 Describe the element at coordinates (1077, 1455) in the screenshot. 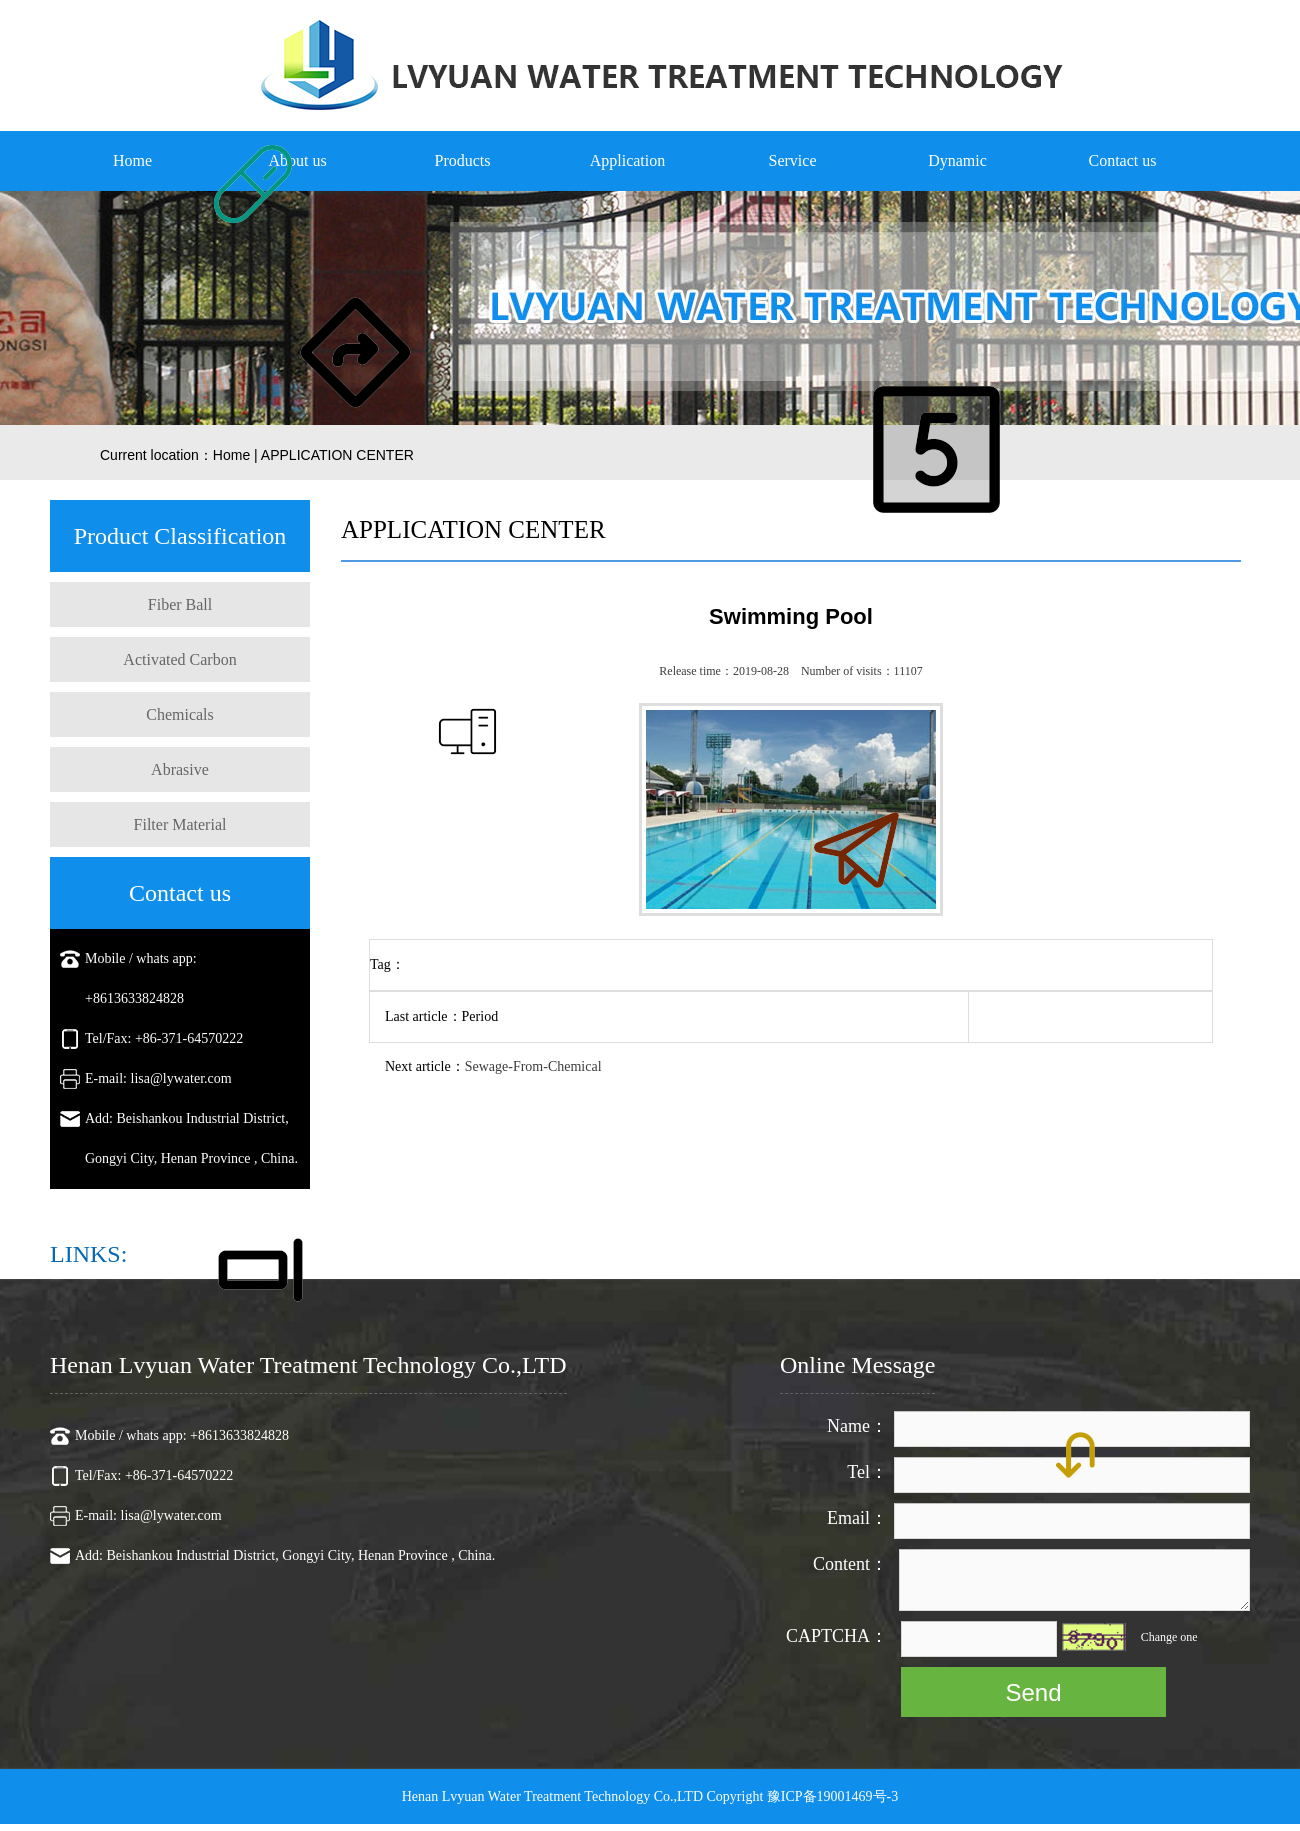

I see `undo or reverse last action` at that location.